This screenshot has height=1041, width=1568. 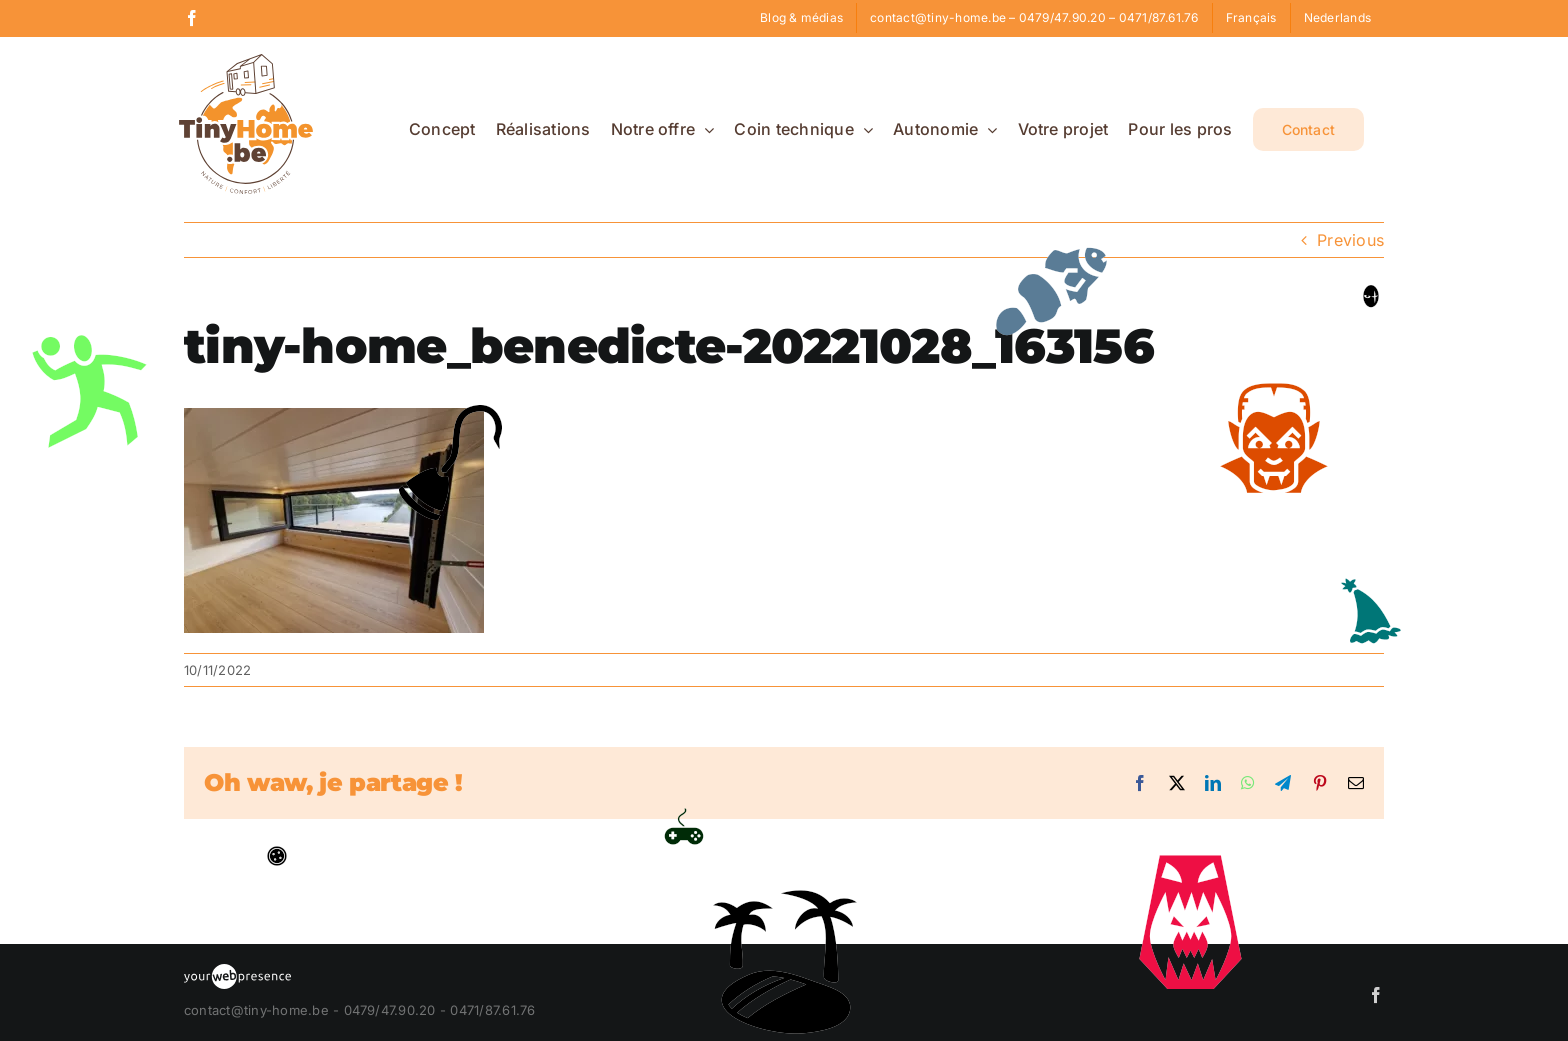 I want to click on select a cyclops or one-eyed character, so click(x=1371, y=296).